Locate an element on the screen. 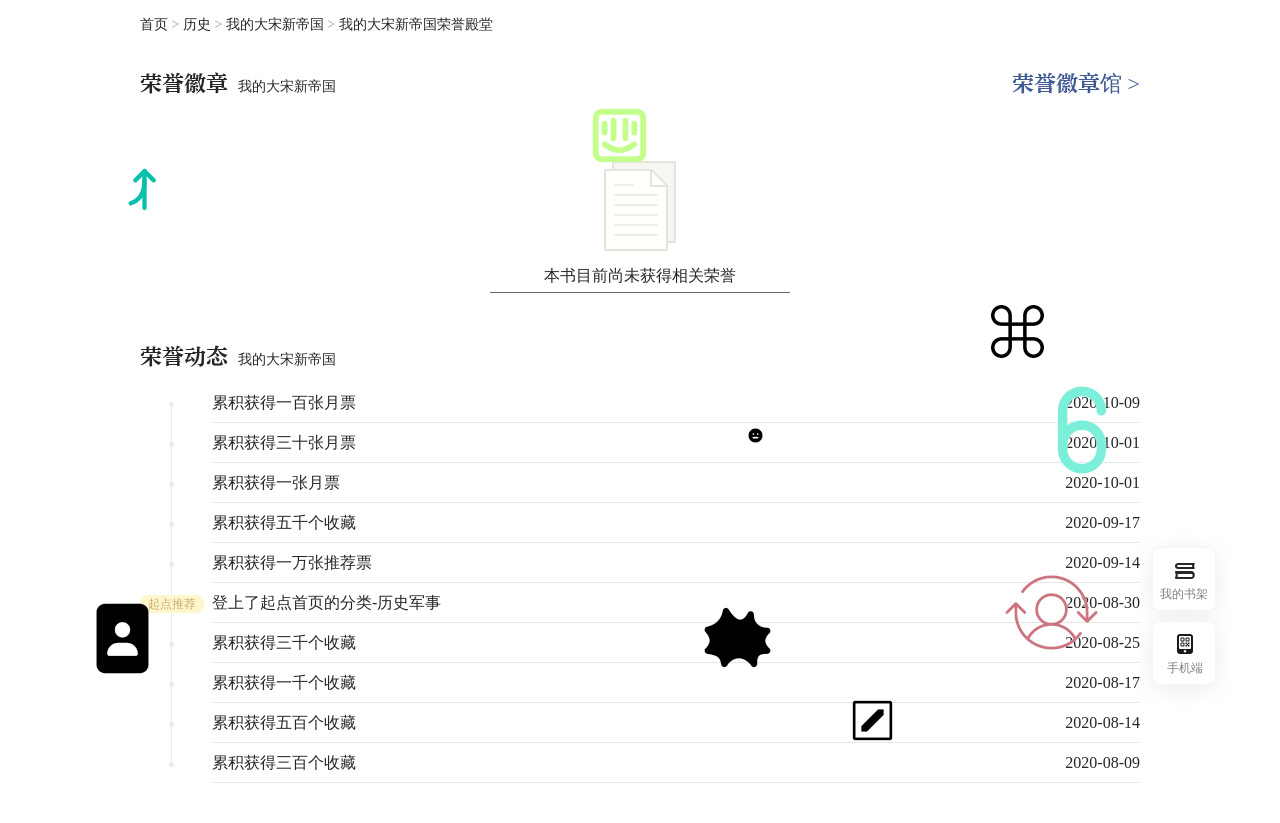 The height and width of the screenshot is (823, 1280). indicate neutral or no mood selected is located at coordinates (755, 435).